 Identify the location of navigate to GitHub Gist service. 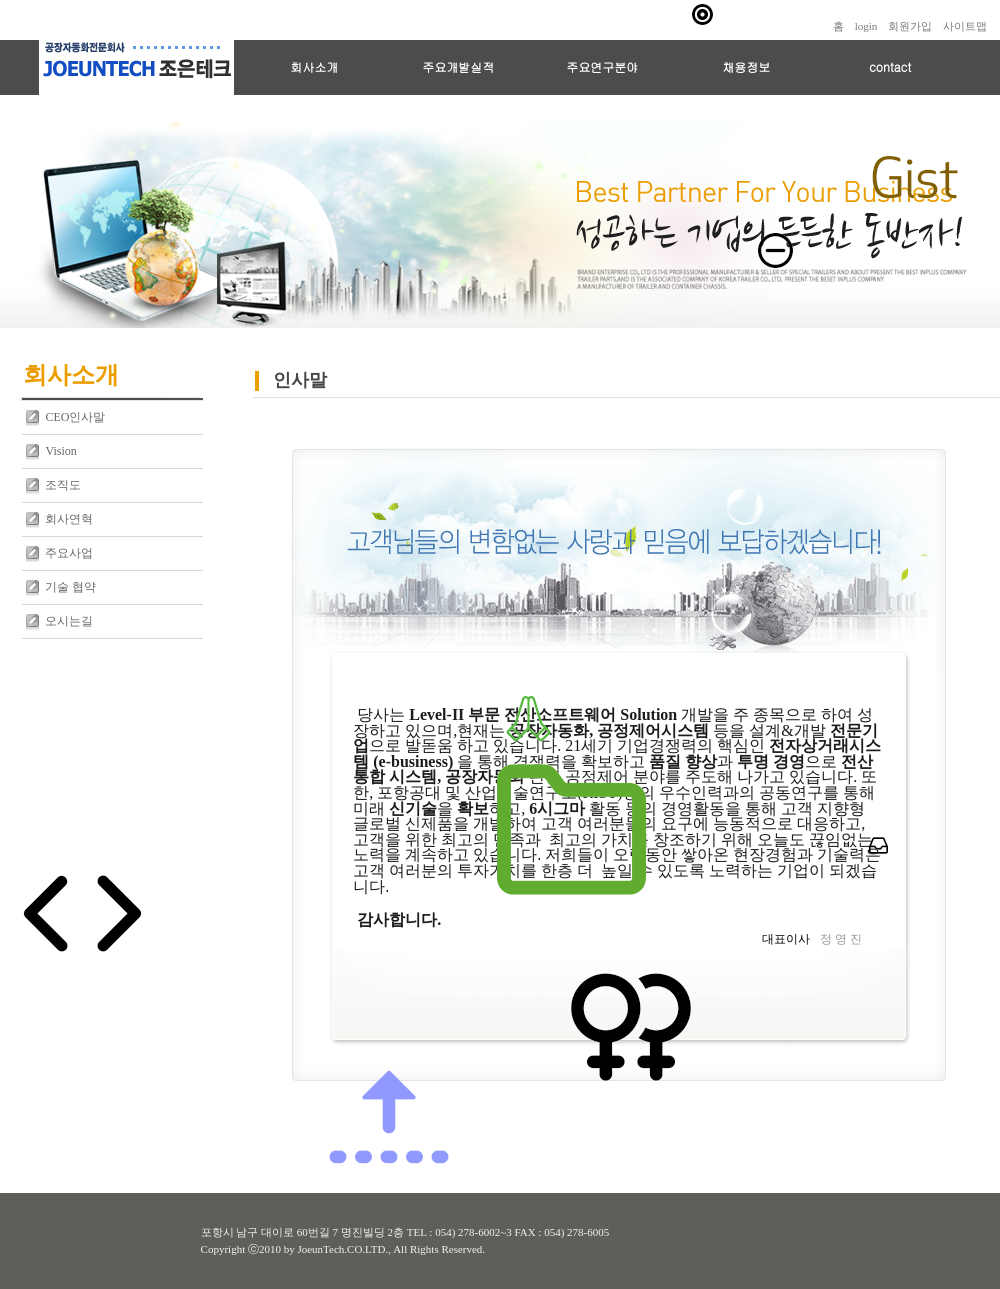
(917, 177).